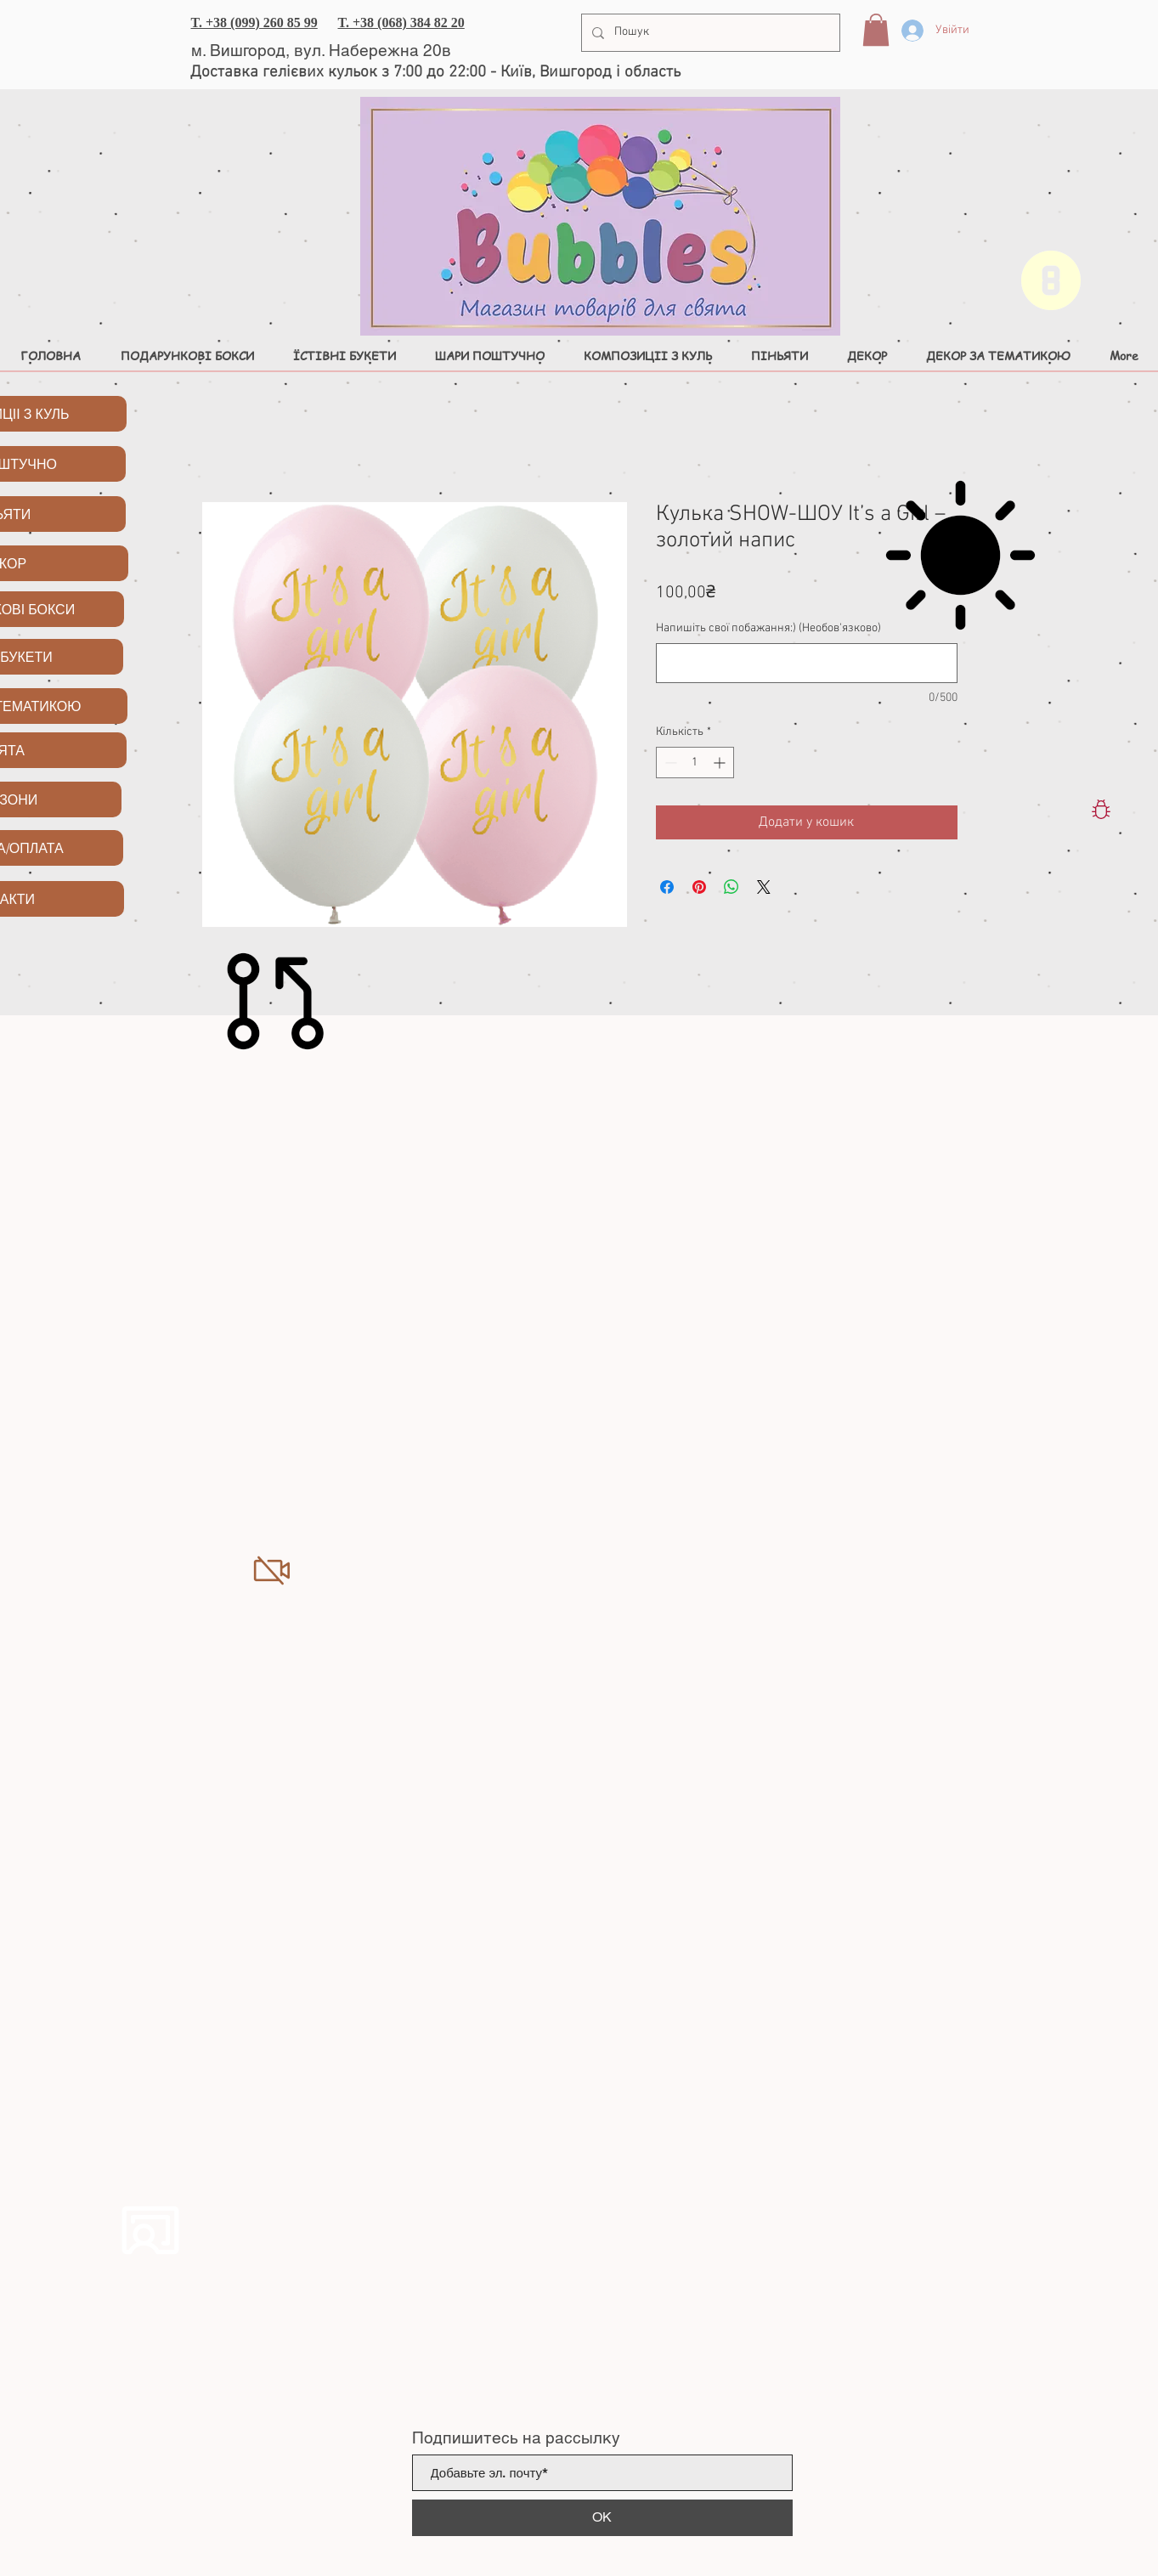  Describe the element at coordinates (960, 555) in the screenshot. I see `switch to light mode` at that location.